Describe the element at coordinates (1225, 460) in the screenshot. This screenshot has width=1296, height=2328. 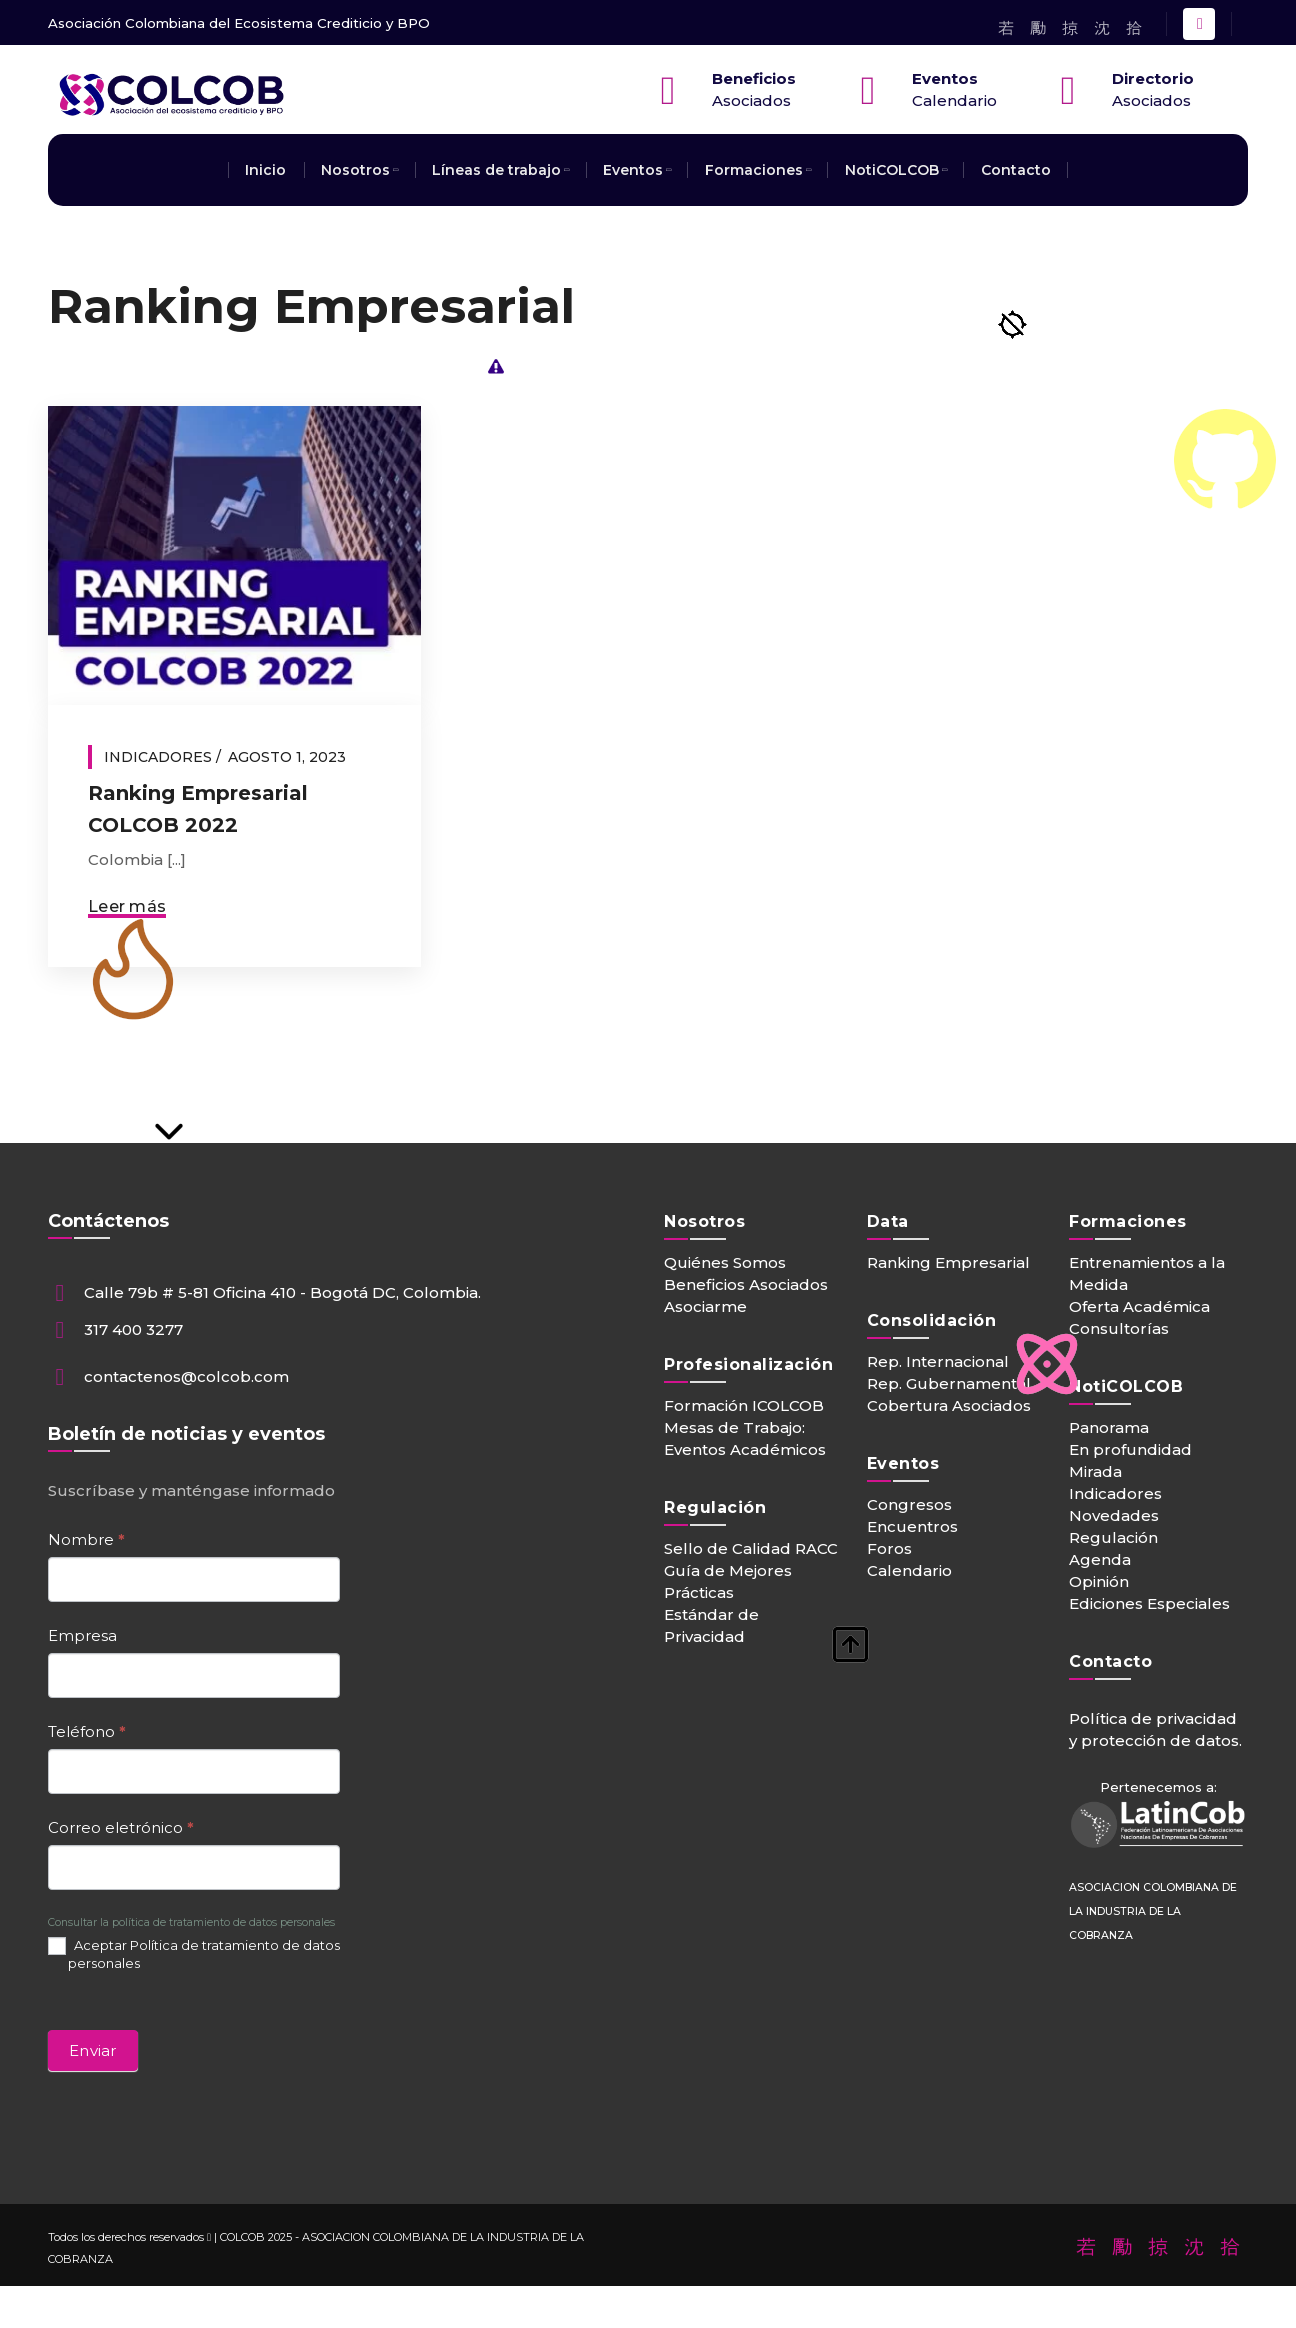
I see `view project on github` at that location.